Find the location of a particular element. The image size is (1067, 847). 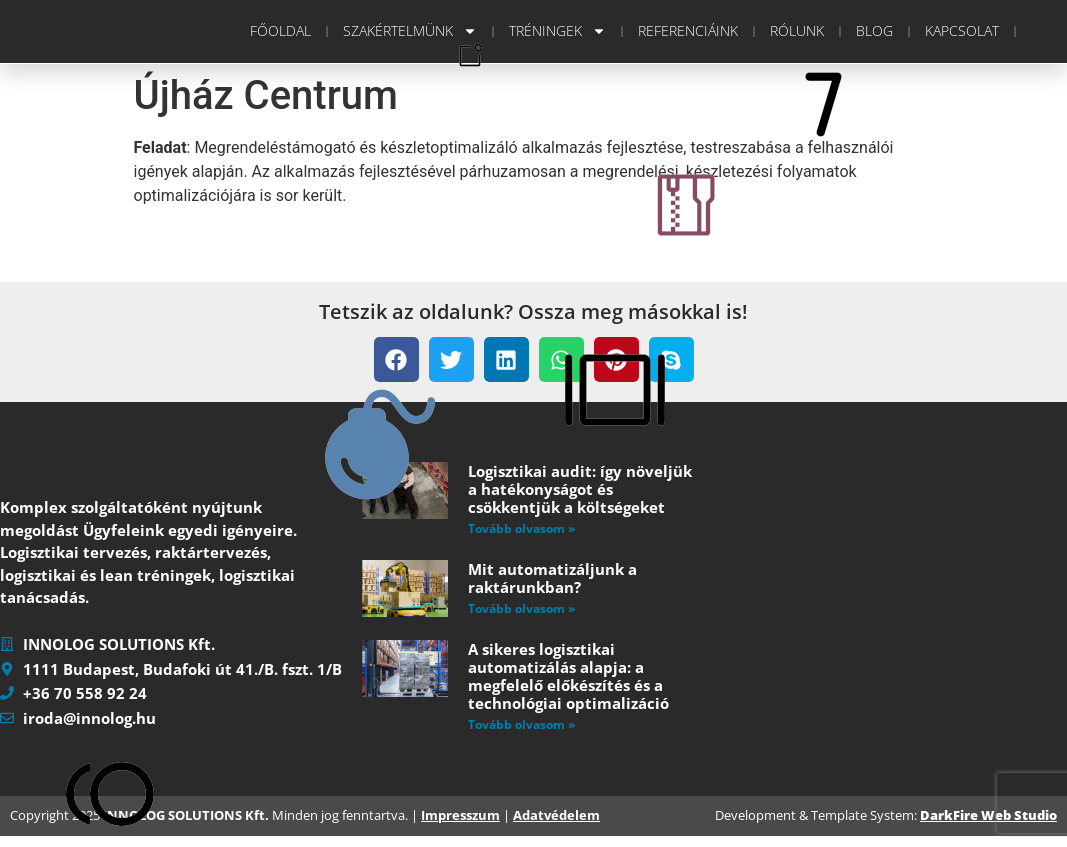

view toll or payment information is located at coordinates (110, 794).